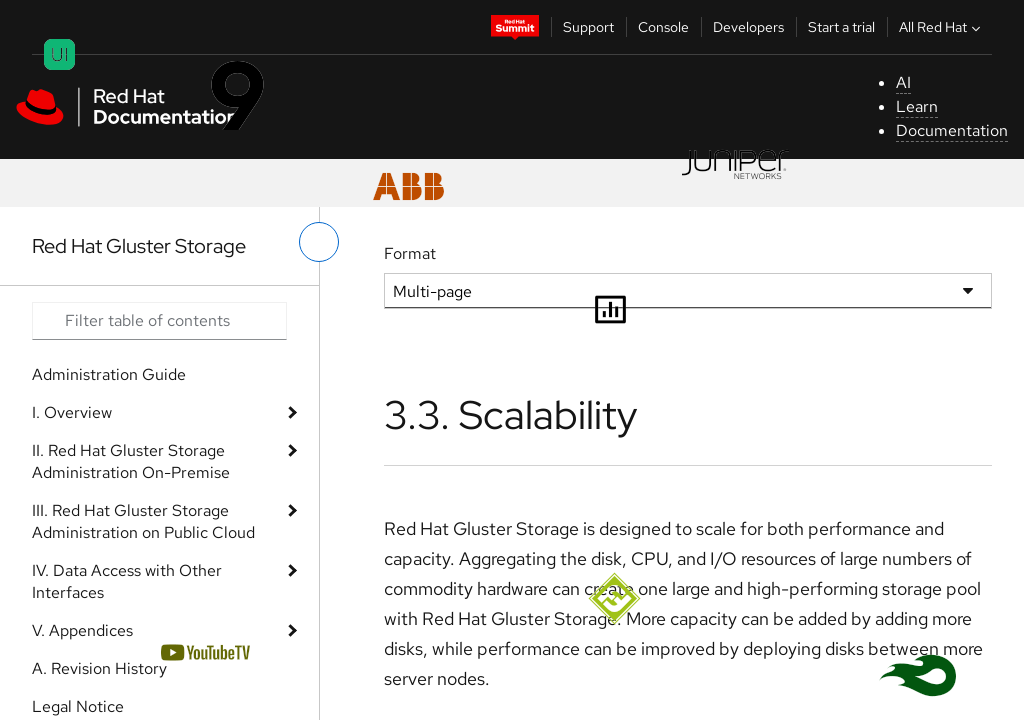 Image resolution: width=1024 pixels, height=720 pixels. Describe the element at coordinates (614, 598) in the screenshot. I see `fantasy flight games logo` at that location.